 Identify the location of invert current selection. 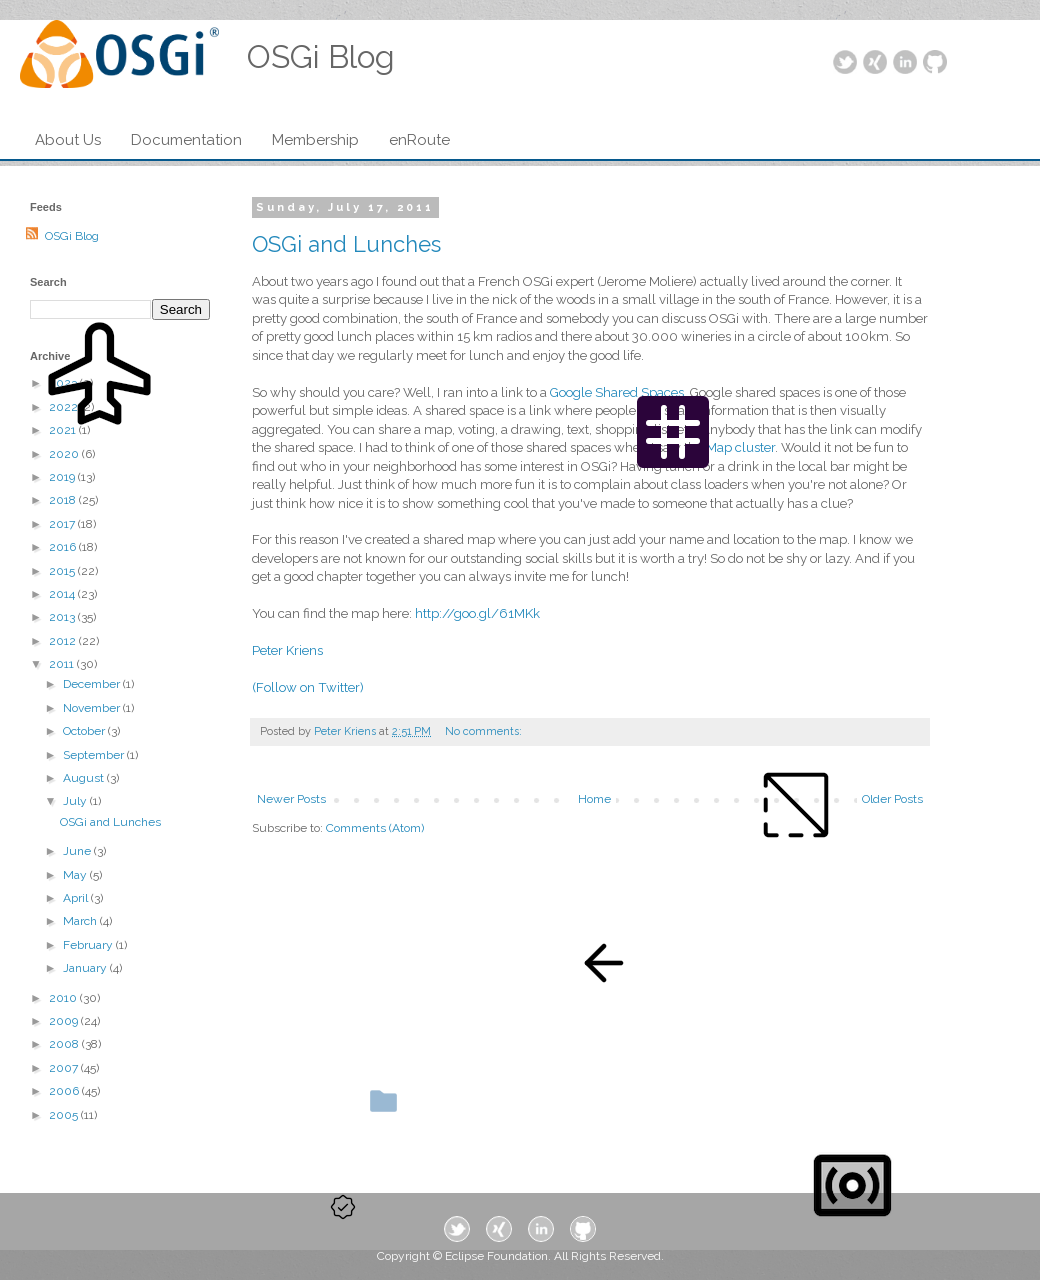
(796, 805).